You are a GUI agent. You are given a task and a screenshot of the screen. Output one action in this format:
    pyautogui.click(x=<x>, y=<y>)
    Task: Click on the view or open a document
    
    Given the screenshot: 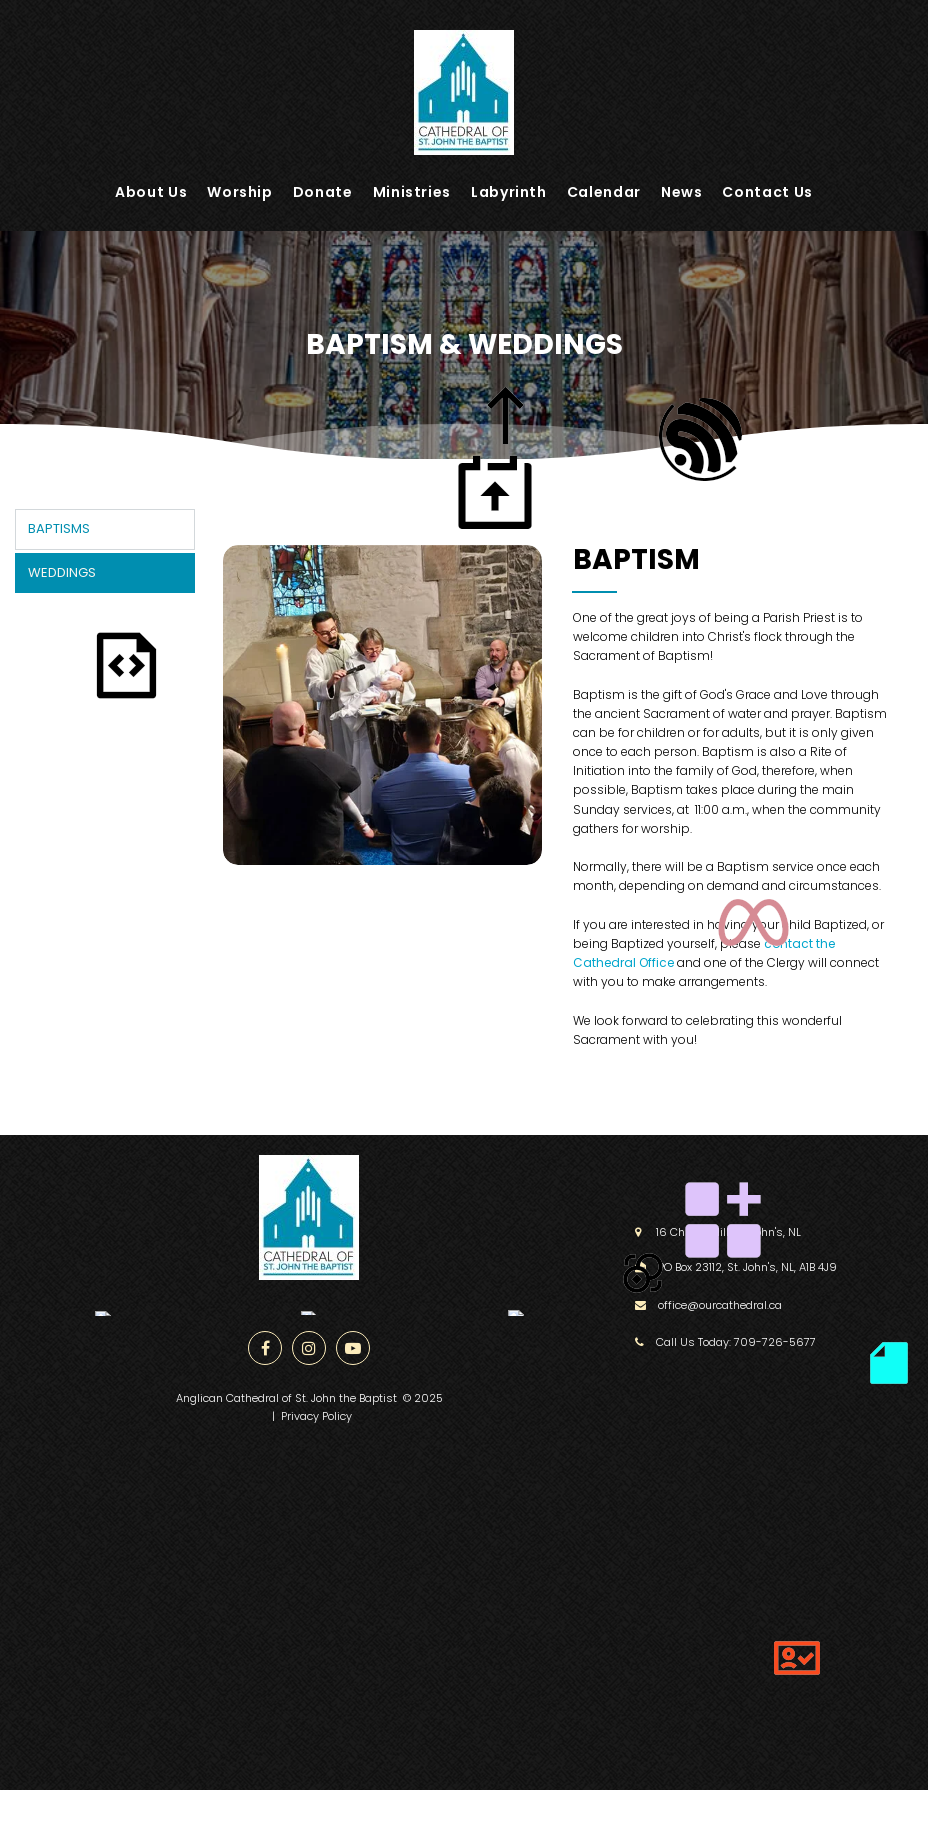 What is the action you would take?
    pyautogui.click(x=889, y=1363)
    